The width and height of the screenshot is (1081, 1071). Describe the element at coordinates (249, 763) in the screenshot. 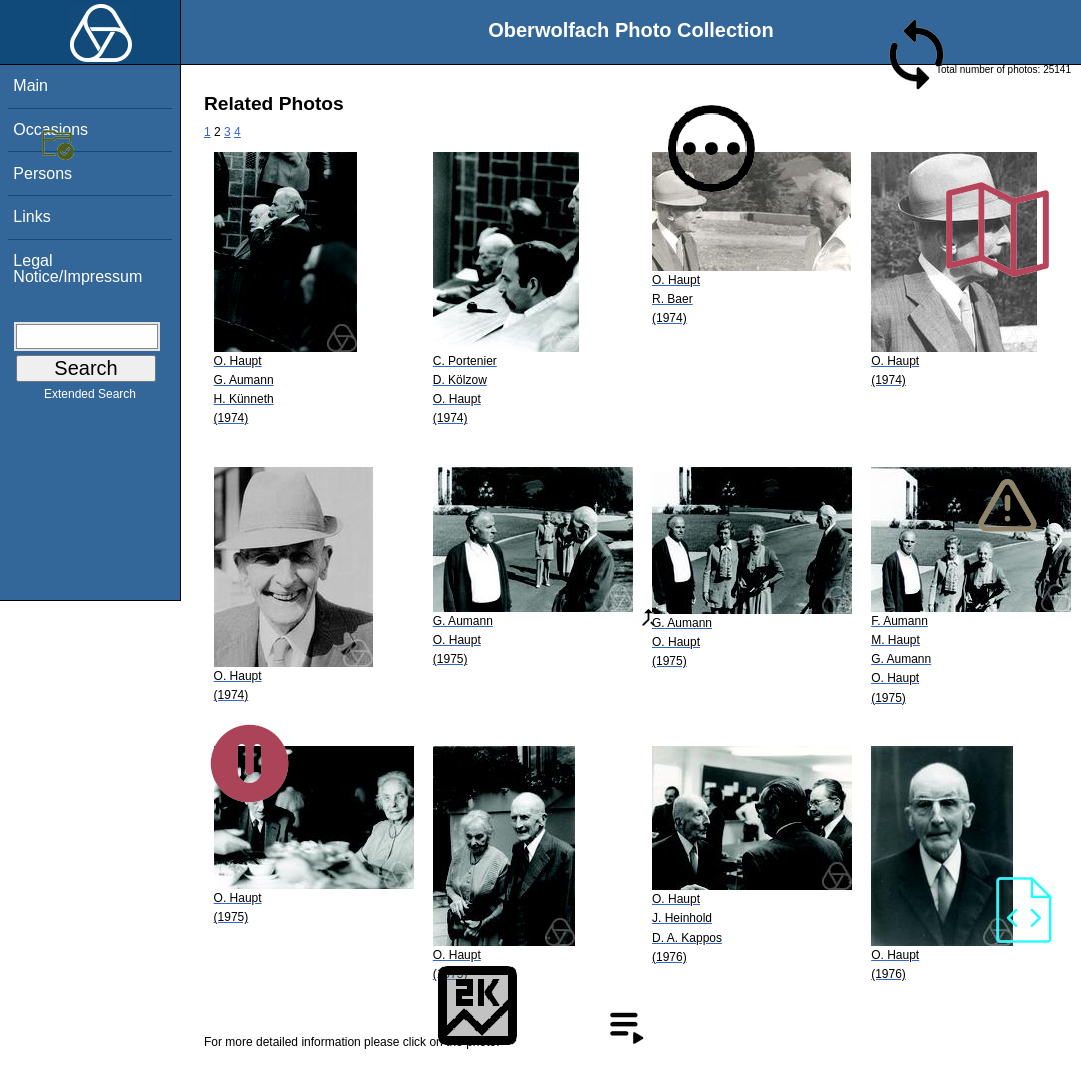

I see `indicates an unread item or status` at that location.